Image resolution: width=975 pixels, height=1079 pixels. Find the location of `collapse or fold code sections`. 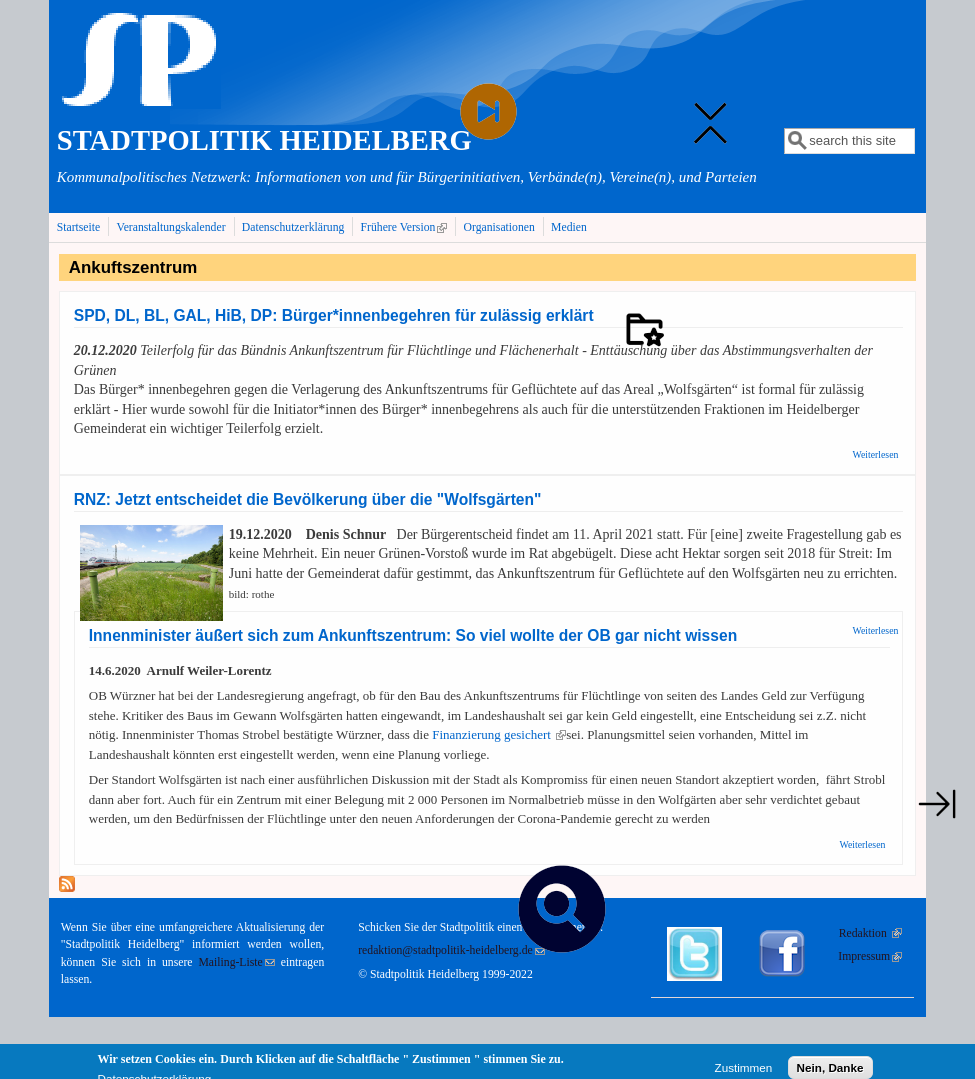

collapse or fold code sections is located at coordinates (710, 122).